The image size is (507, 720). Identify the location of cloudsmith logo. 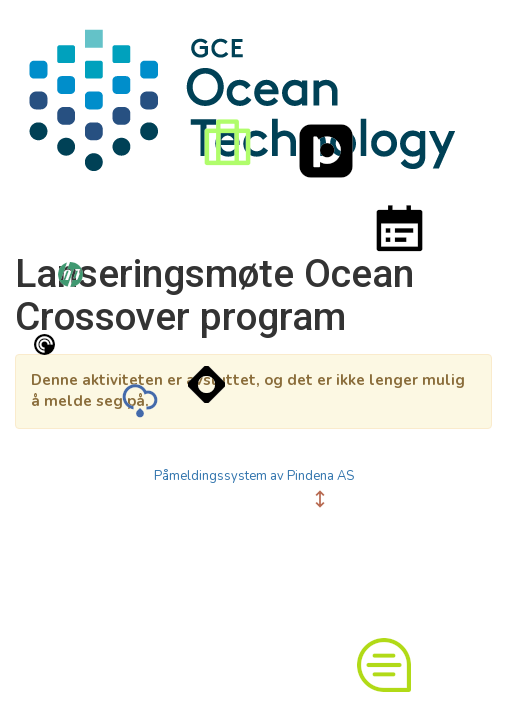
(206, 384).